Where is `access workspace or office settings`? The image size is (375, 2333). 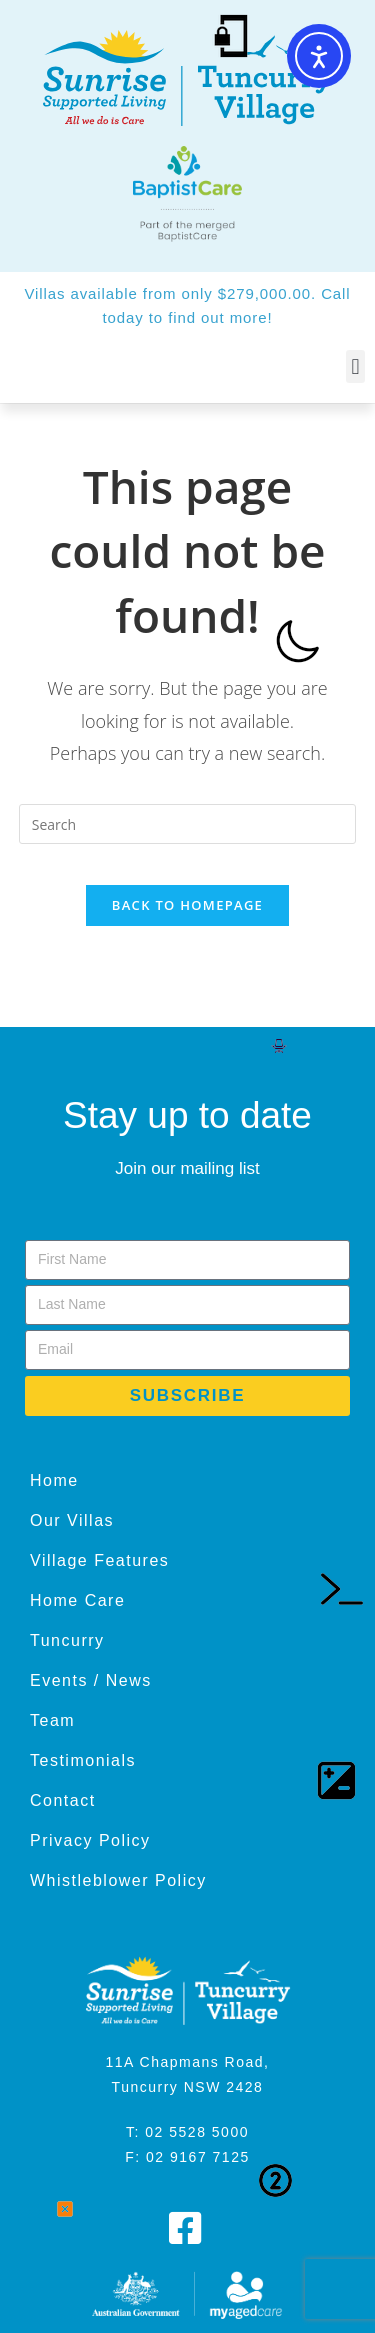 access workspace or office settings is located at coordinates (279, 1046).